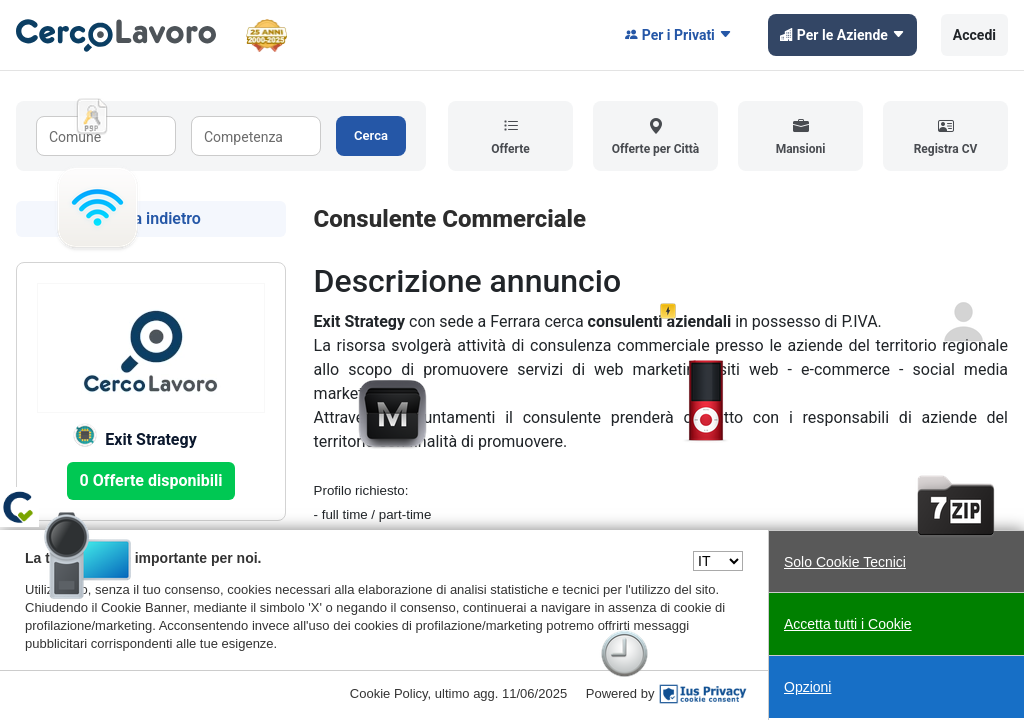  I want to click on access firmware update settings, so click(85, 435).